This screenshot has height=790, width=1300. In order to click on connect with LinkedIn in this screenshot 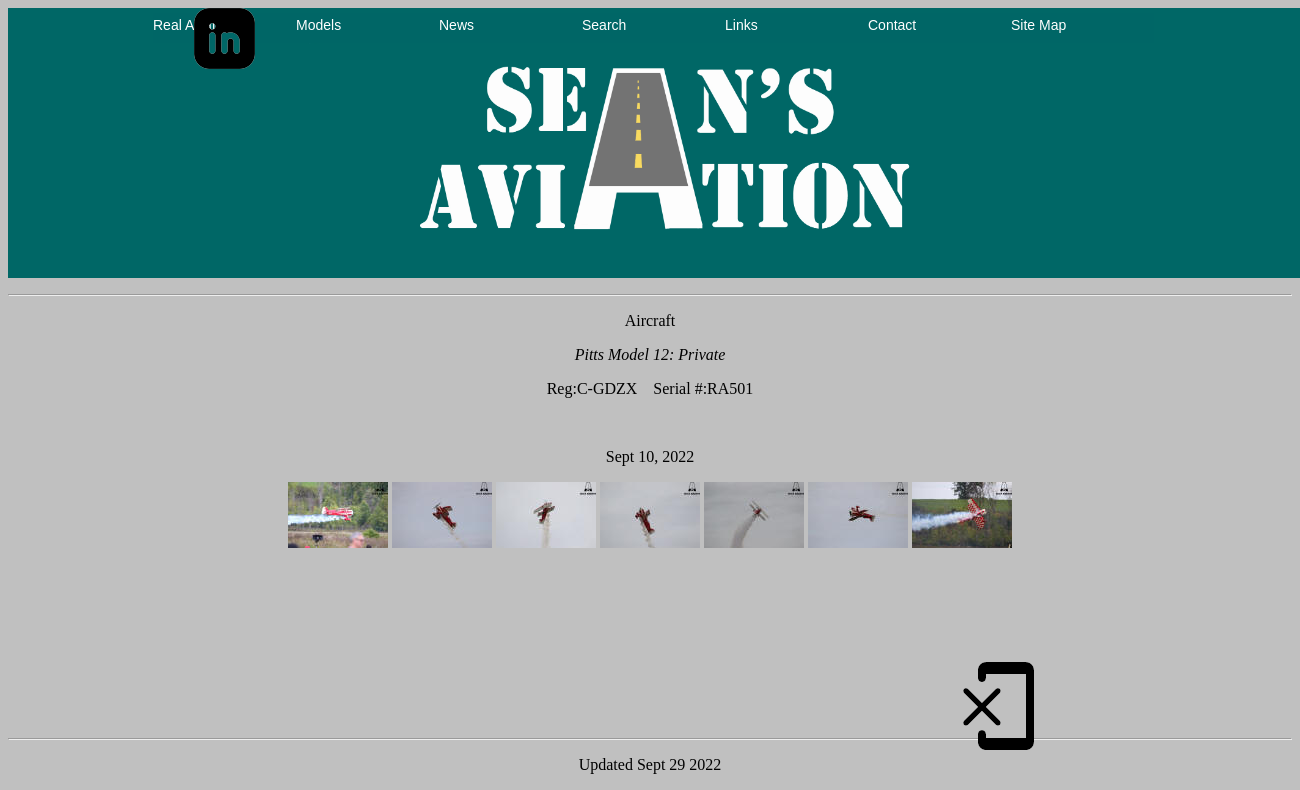, I will do `click(224, 38)`.